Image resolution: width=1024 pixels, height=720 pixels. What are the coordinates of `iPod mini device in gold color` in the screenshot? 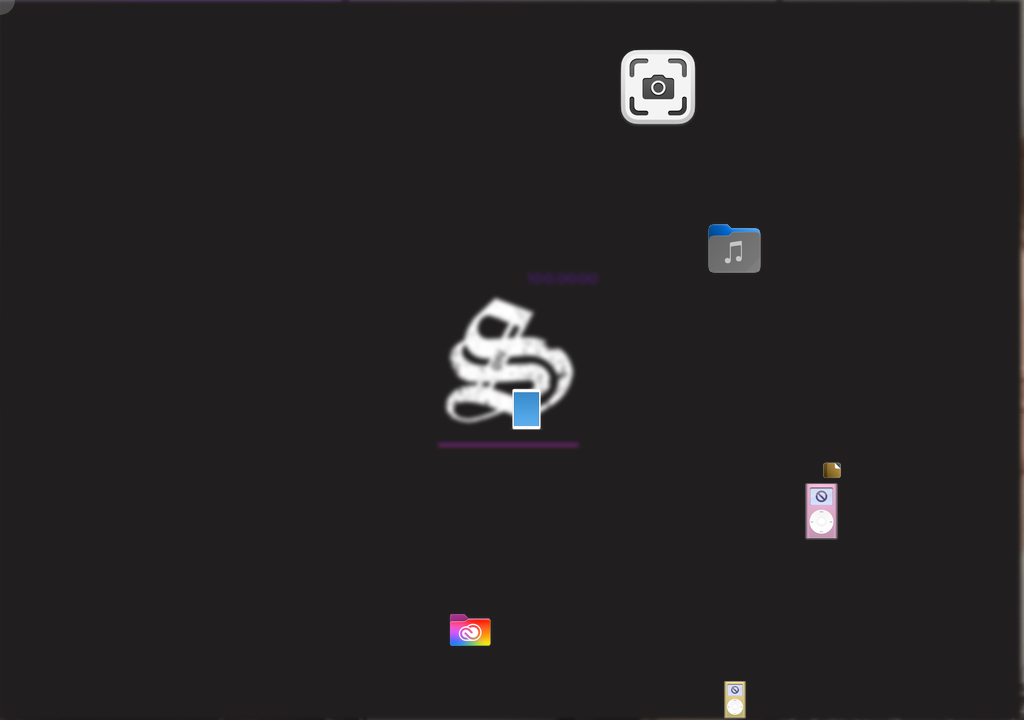 It's located at (735, 700).